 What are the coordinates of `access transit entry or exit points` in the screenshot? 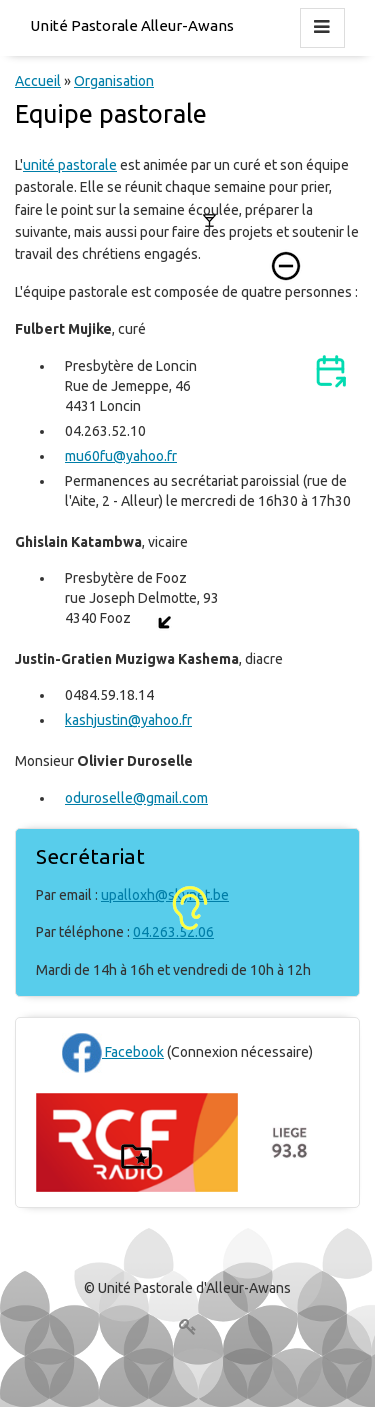 It's located at (165, 622).